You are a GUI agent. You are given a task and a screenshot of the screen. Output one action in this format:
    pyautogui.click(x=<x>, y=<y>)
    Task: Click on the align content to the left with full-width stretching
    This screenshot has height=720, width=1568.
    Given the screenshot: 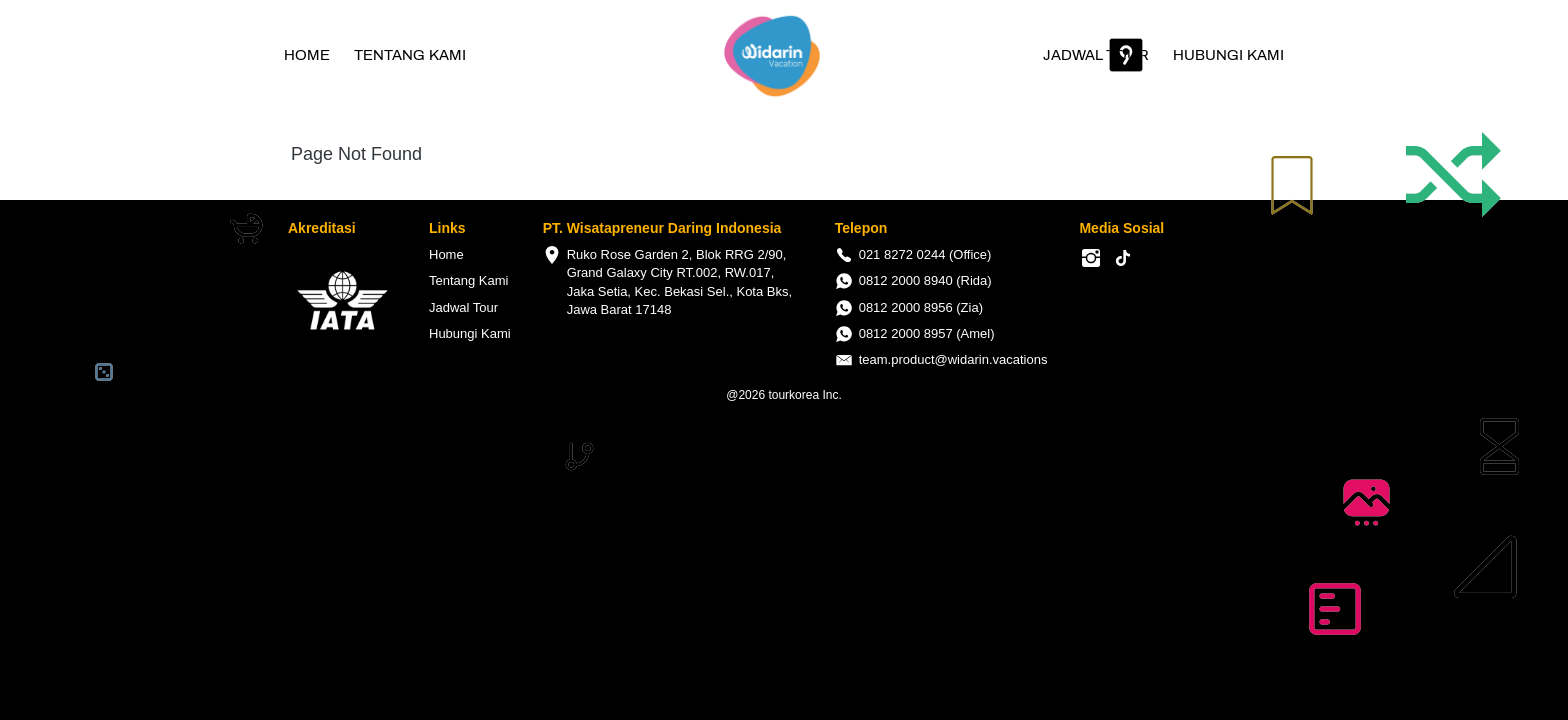 What is the action you would take?
    pyautogui.click(x=1335, y=609)
    